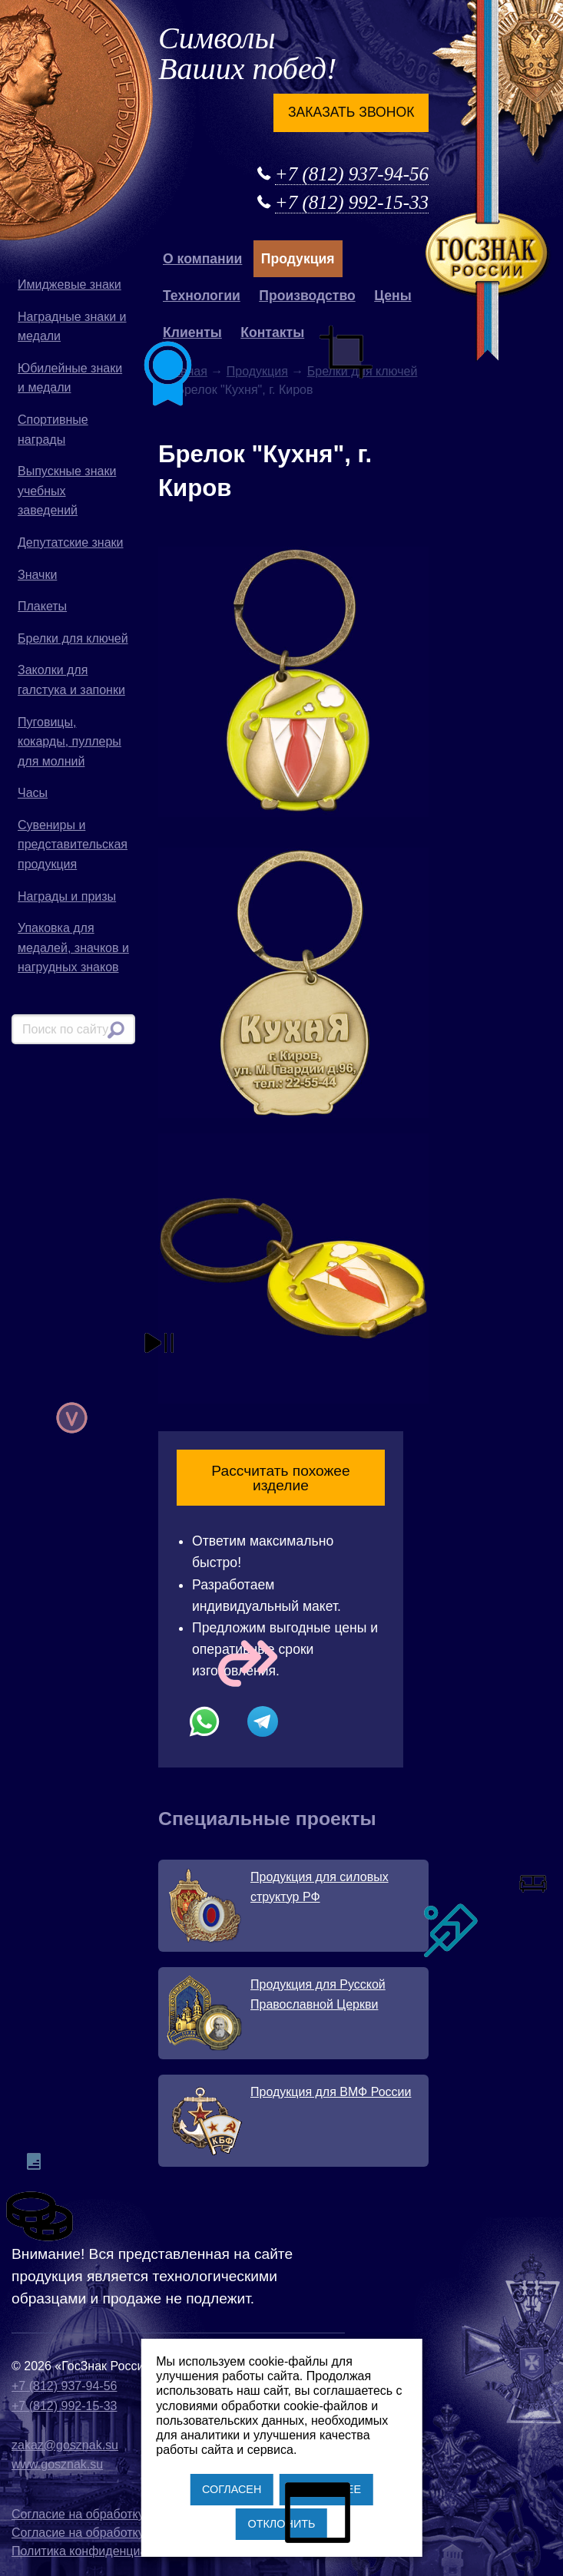 The height and width of the screenshot is (2576, 563). I want to click on view achievements or awards, so click(167, 373).